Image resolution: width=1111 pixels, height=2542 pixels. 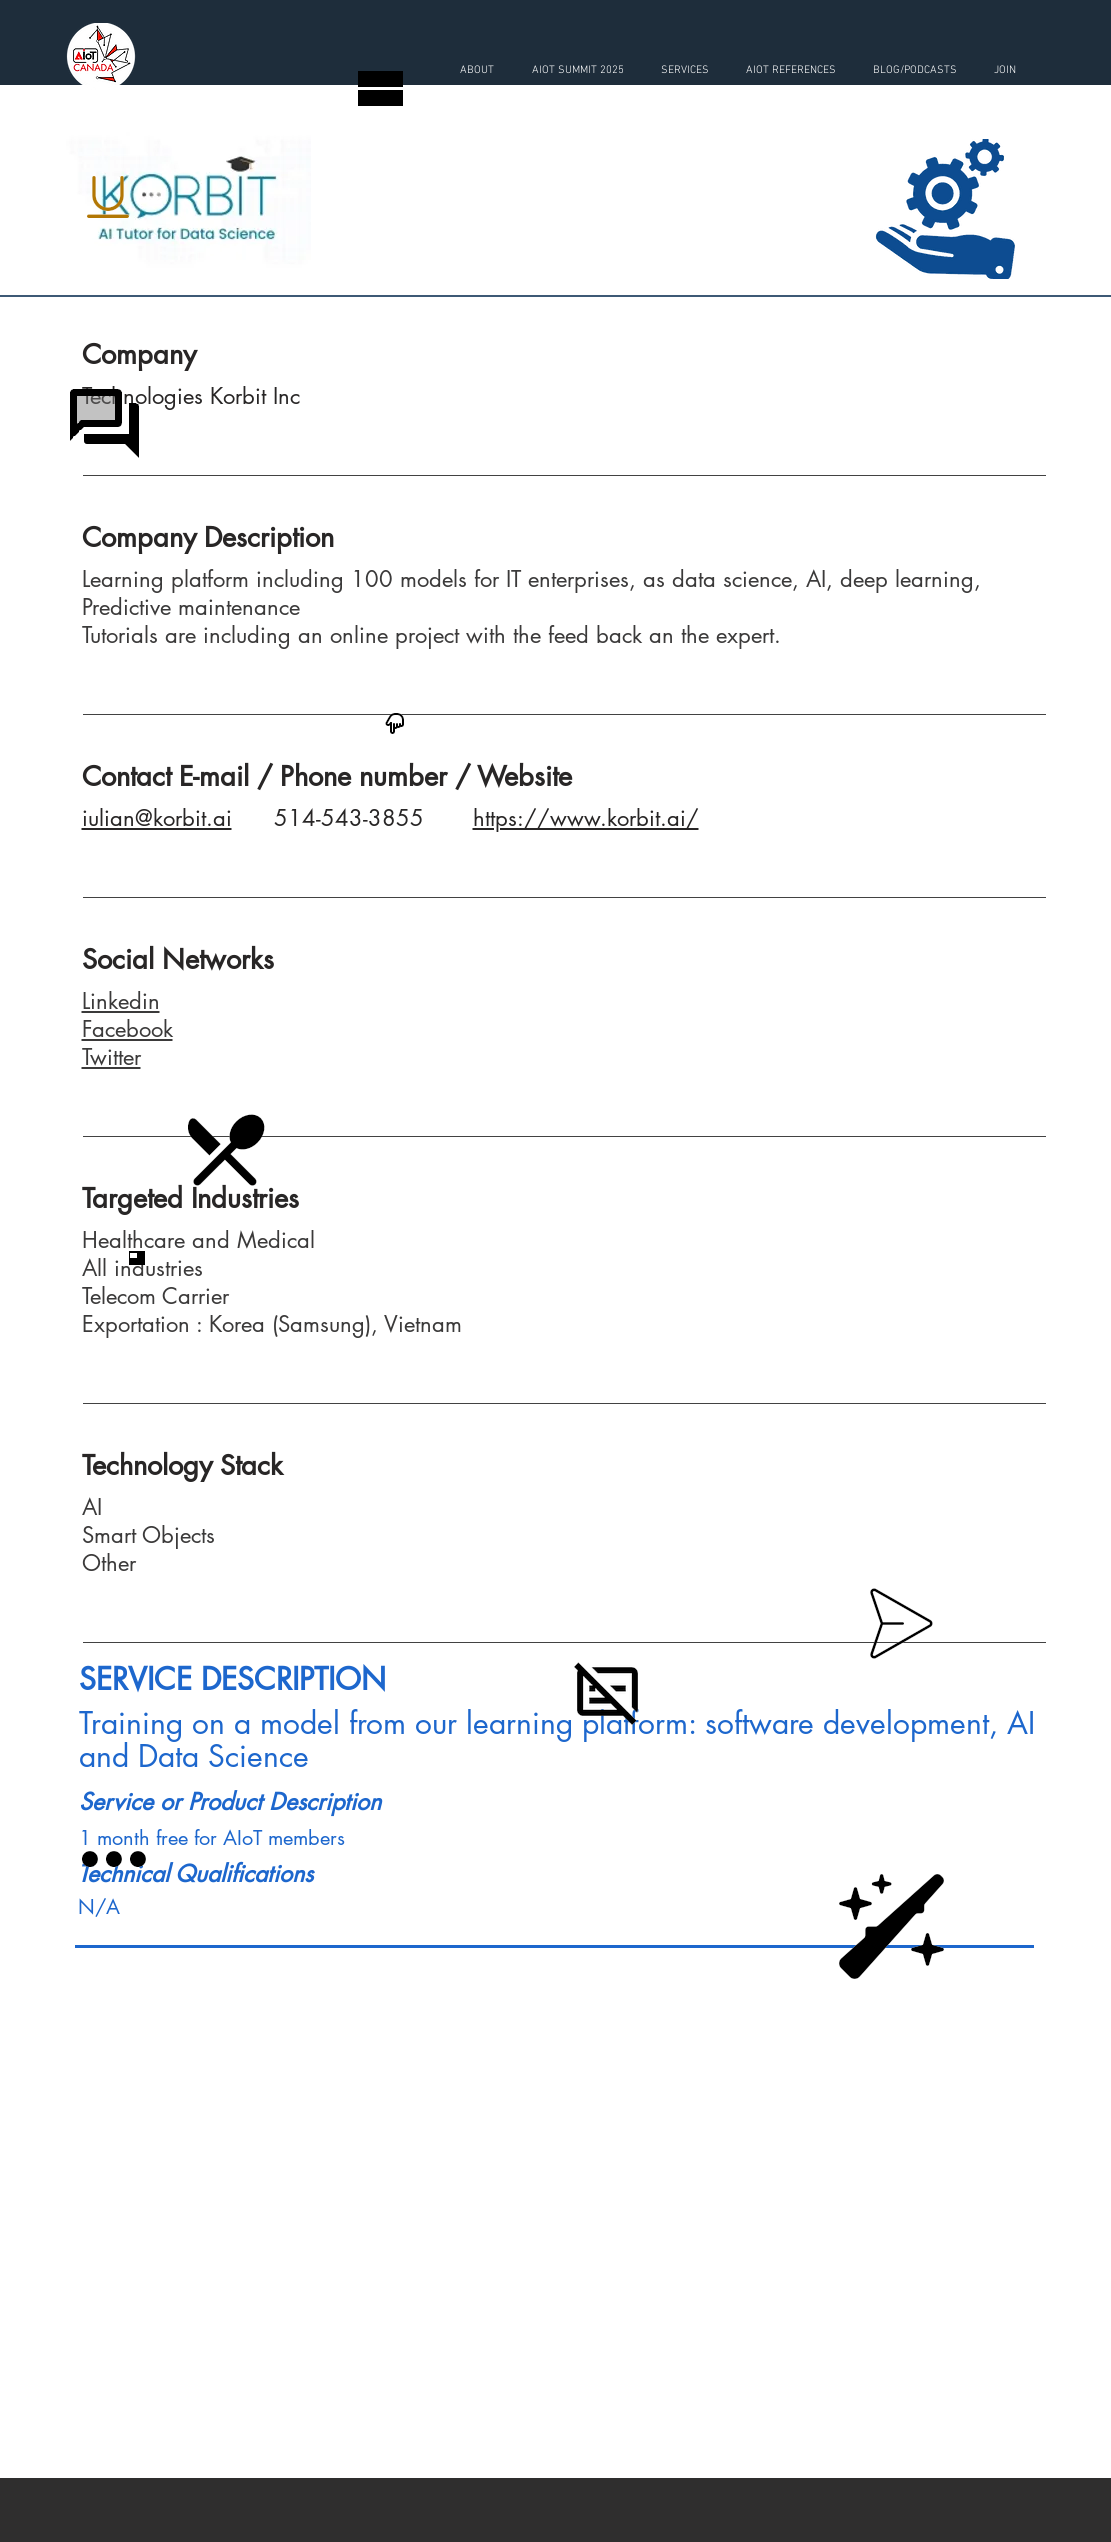 I want to click on open messages or chat, so click(x=104, y=423).